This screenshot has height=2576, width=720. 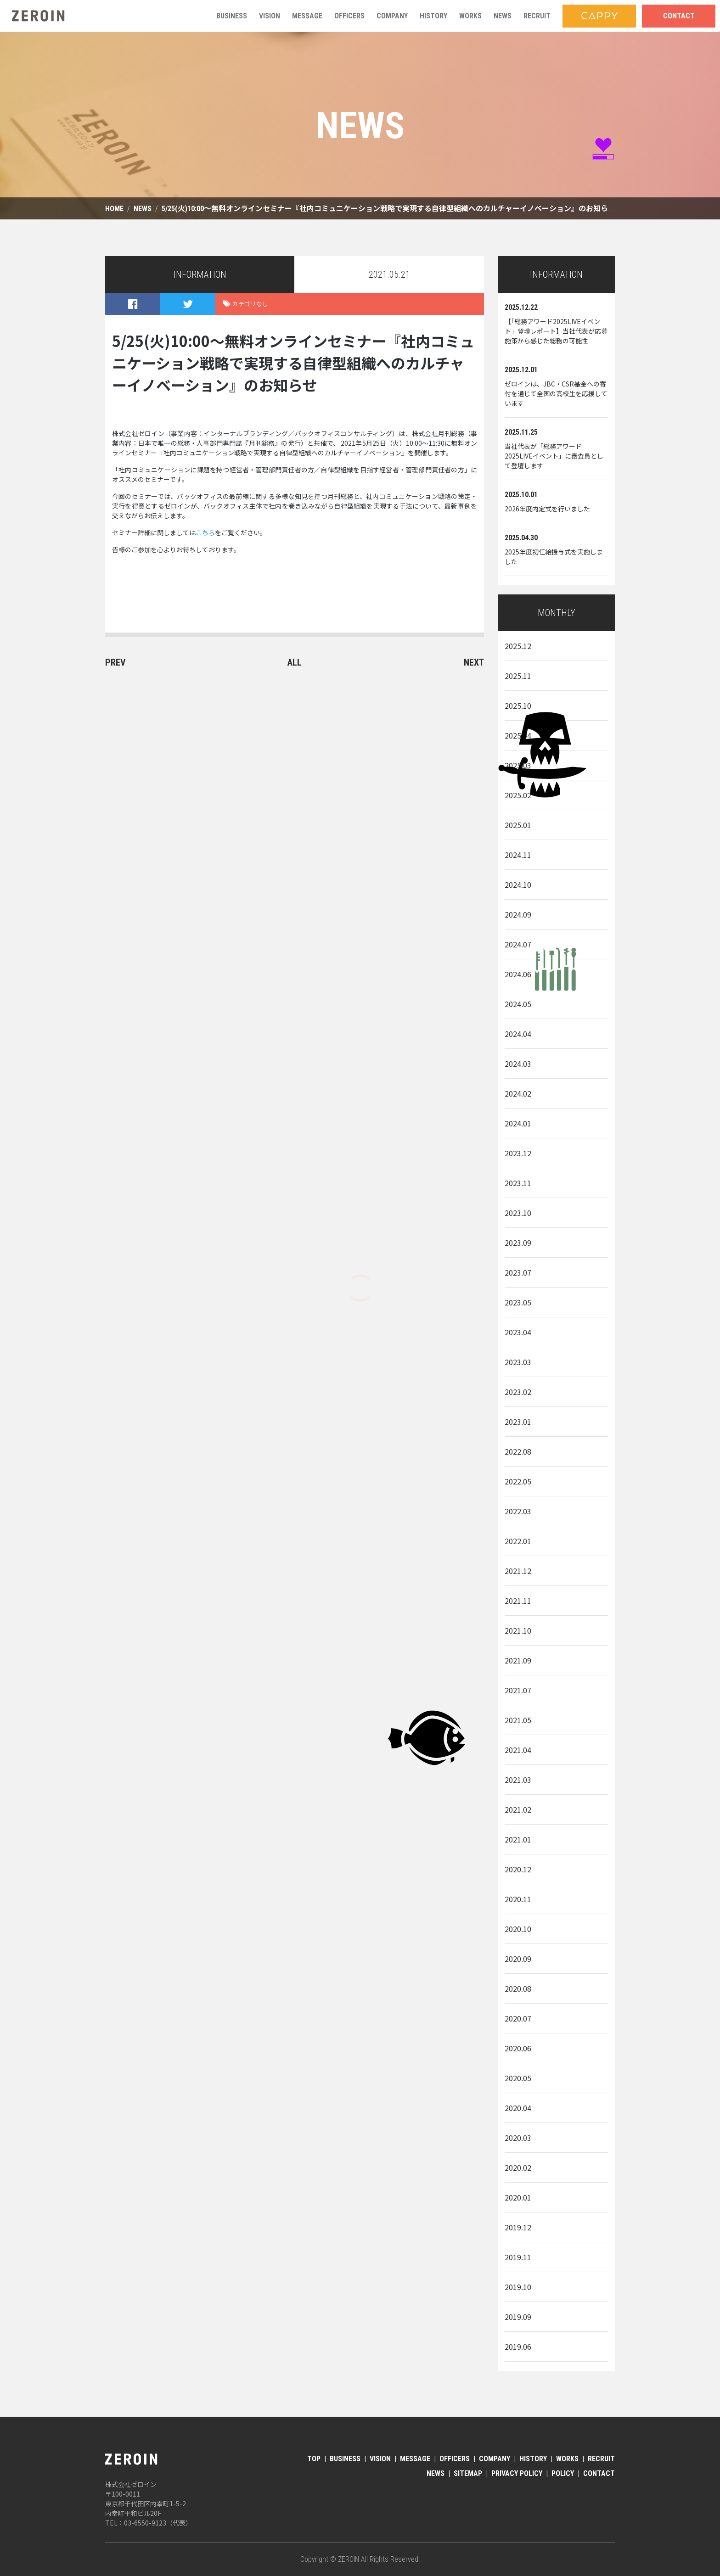 I want to click on player health or life remaining, so click(x=603, y=149).